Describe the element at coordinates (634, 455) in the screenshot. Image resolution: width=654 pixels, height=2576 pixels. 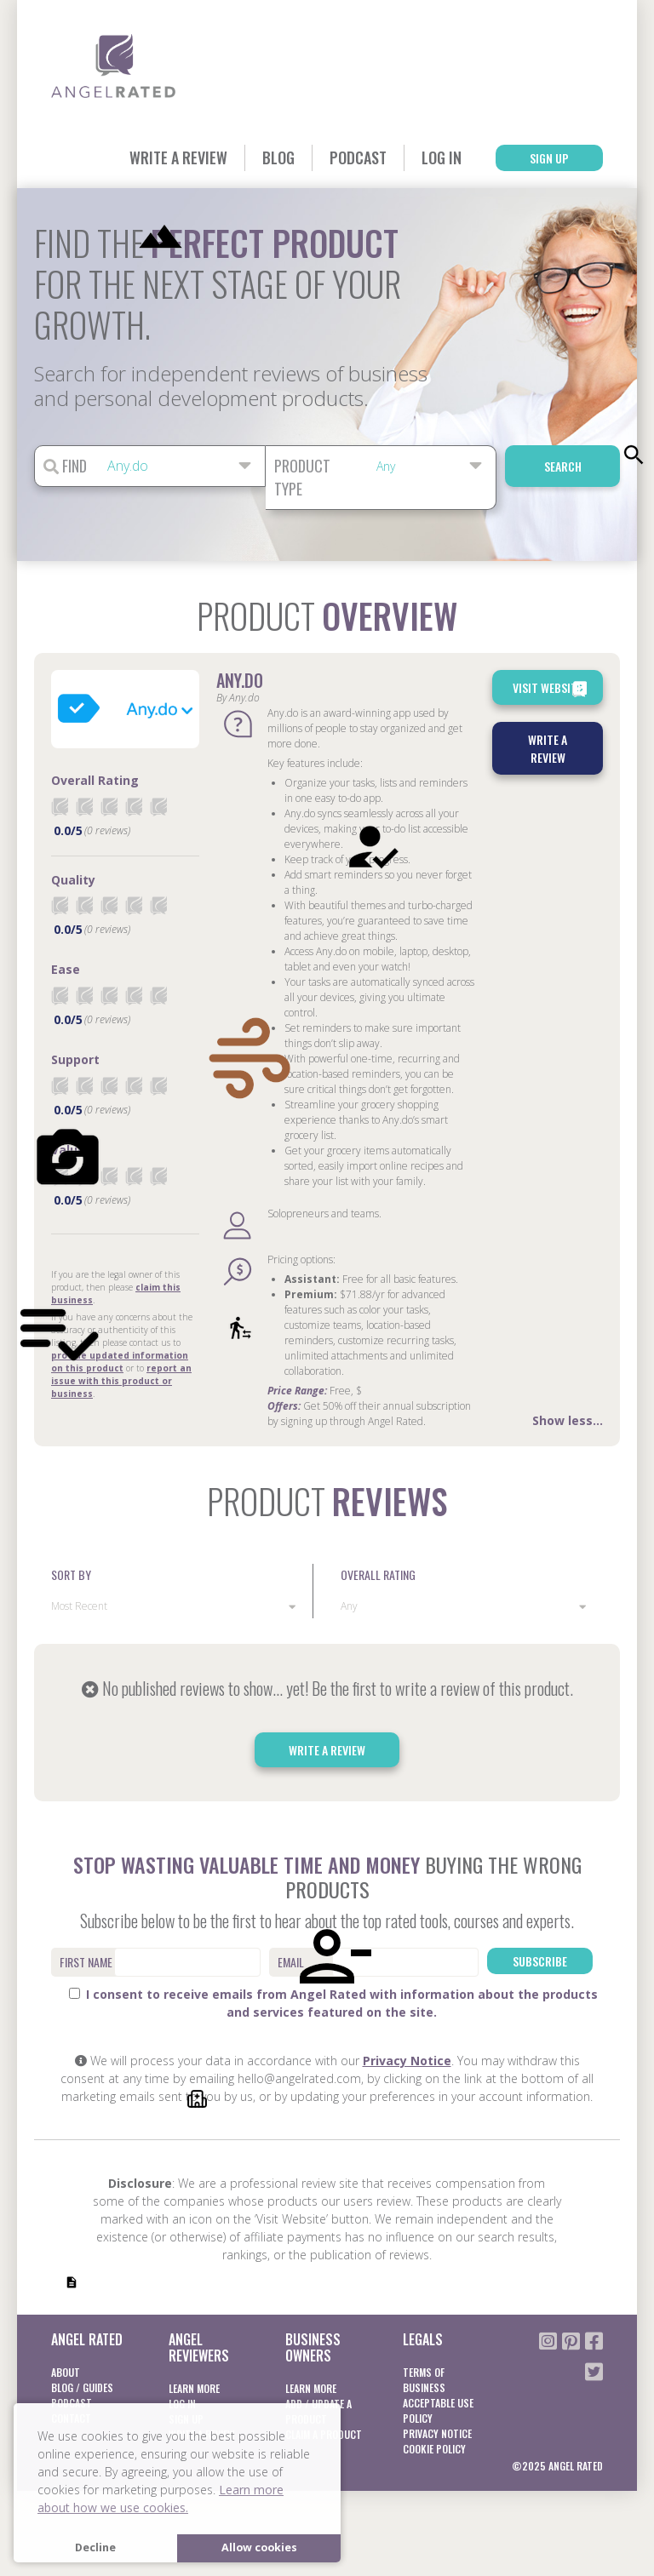
I see `search for content or items` at that location.